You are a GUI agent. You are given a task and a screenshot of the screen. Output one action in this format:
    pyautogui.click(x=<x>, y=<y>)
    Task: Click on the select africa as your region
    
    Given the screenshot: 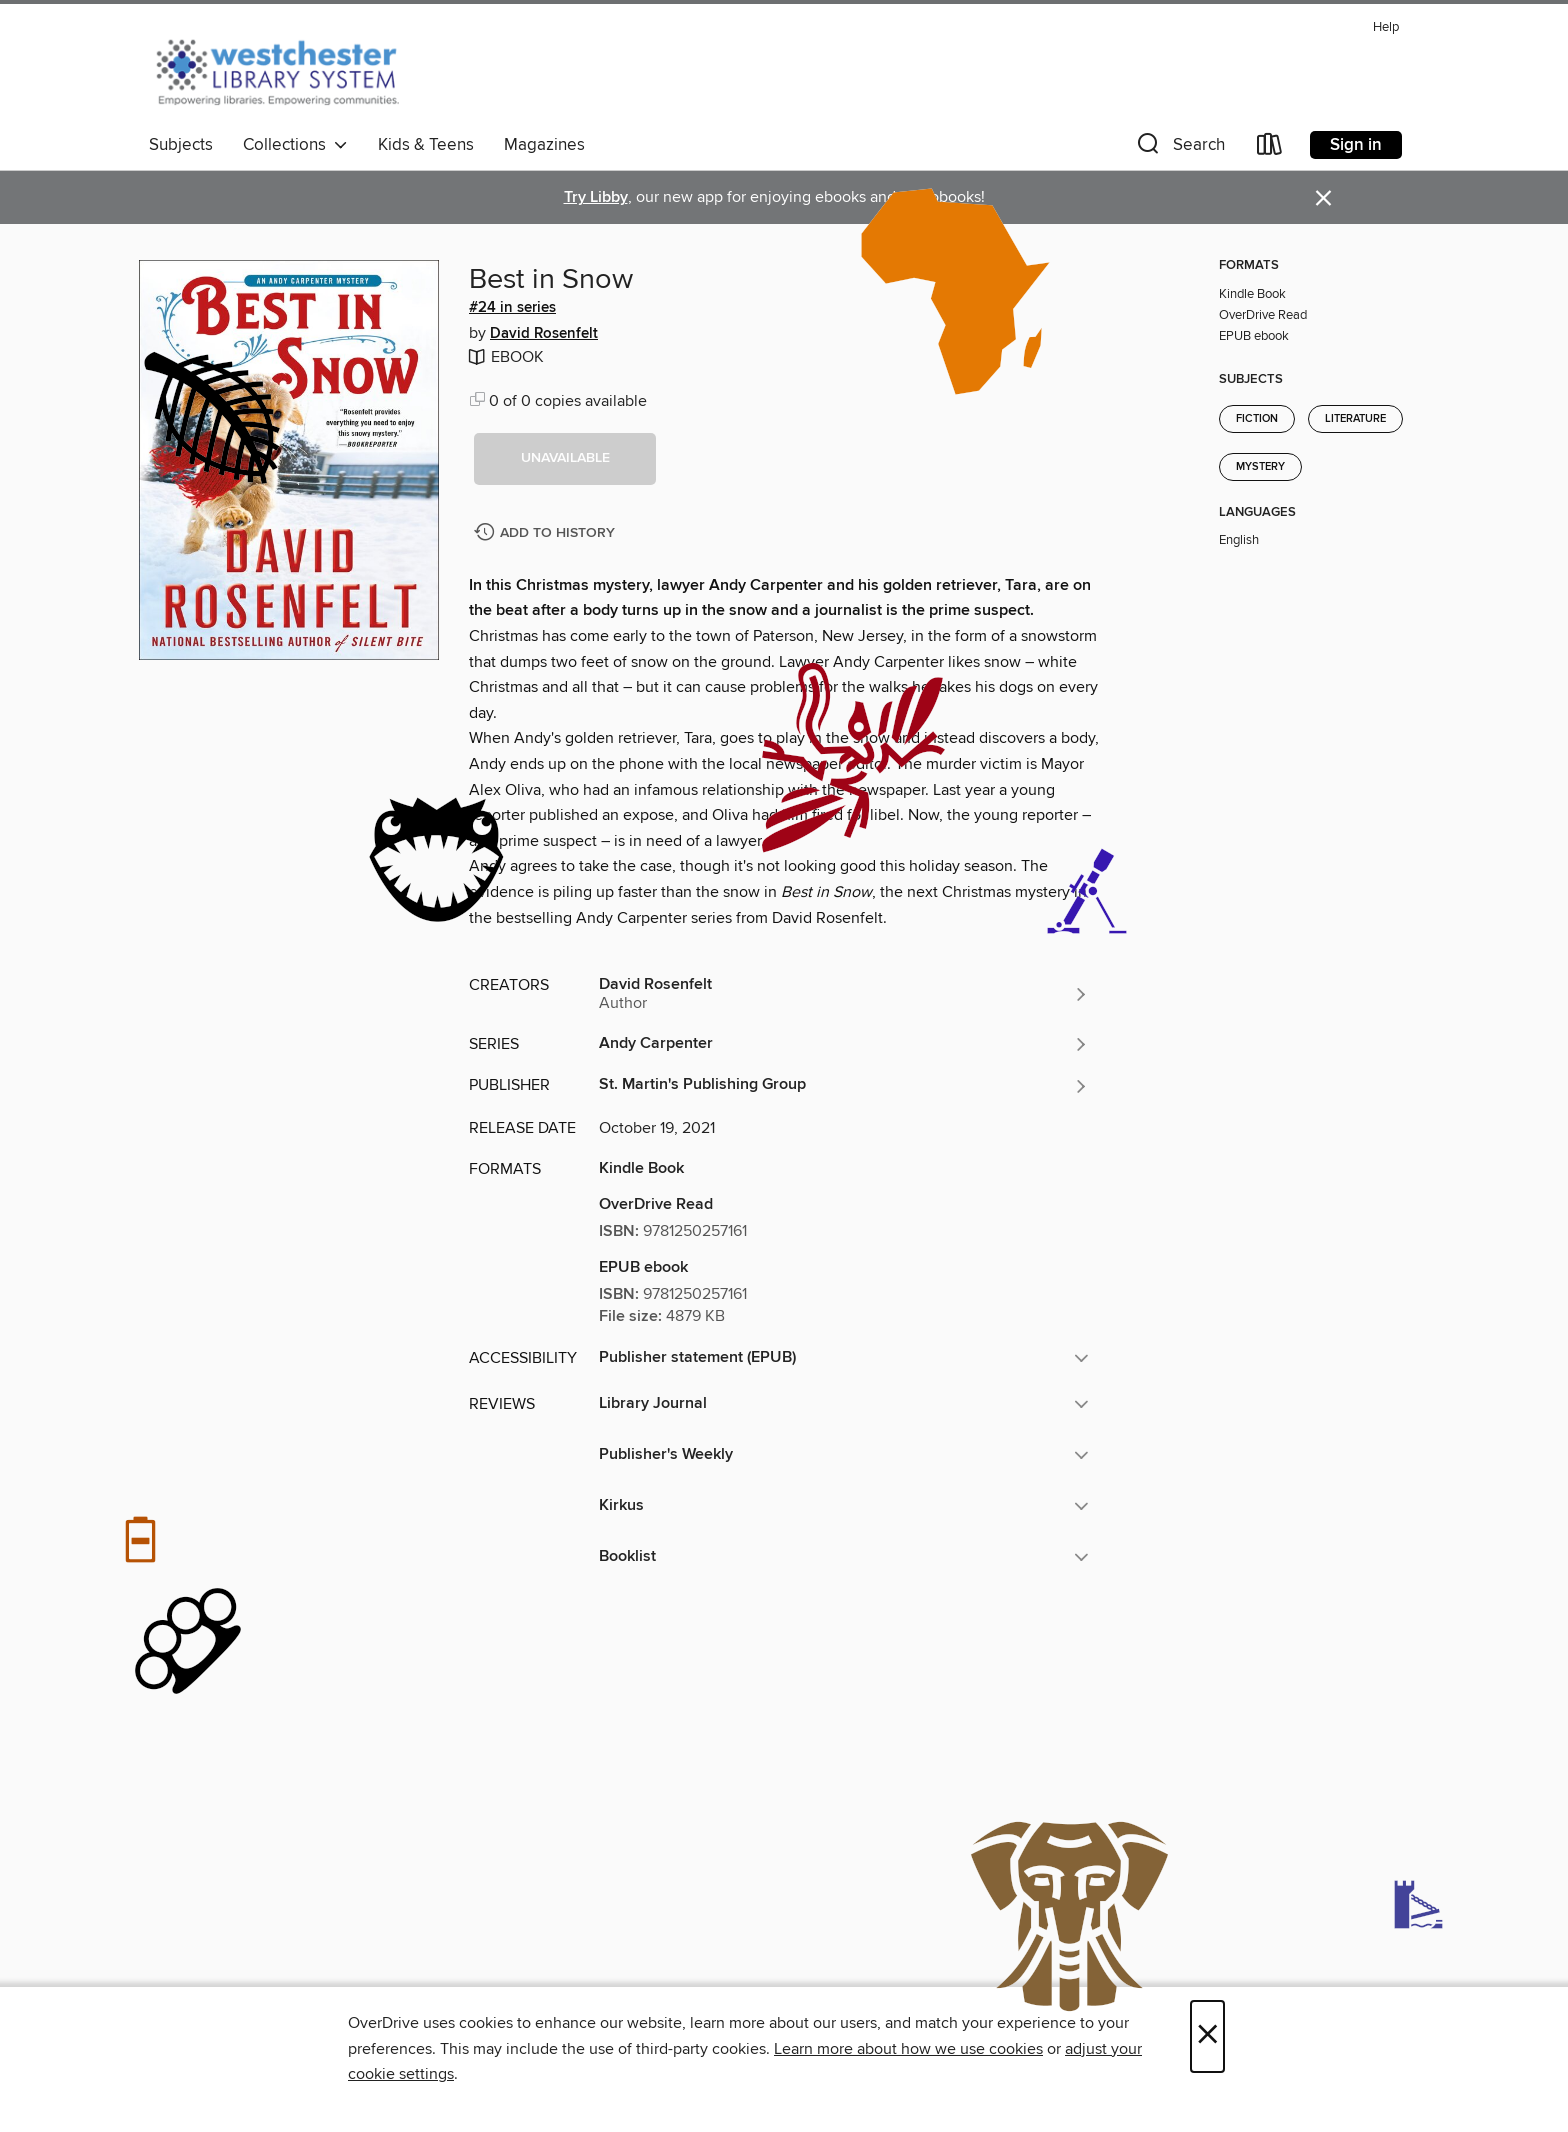 What is the action you would take?
    pyautogui.click(x=955, y=291)
    